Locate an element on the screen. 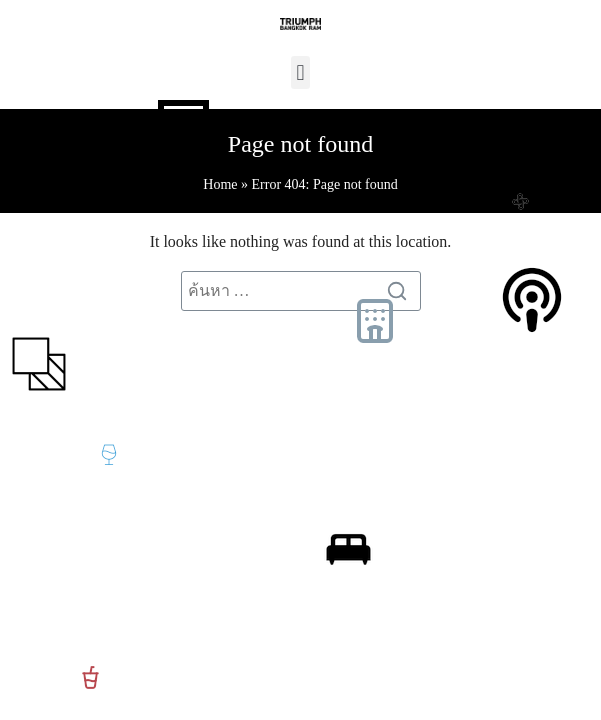 Image resolution: width=601 pixels, height=720 pixels. browse wine selection is located at coordinates (109, 454).